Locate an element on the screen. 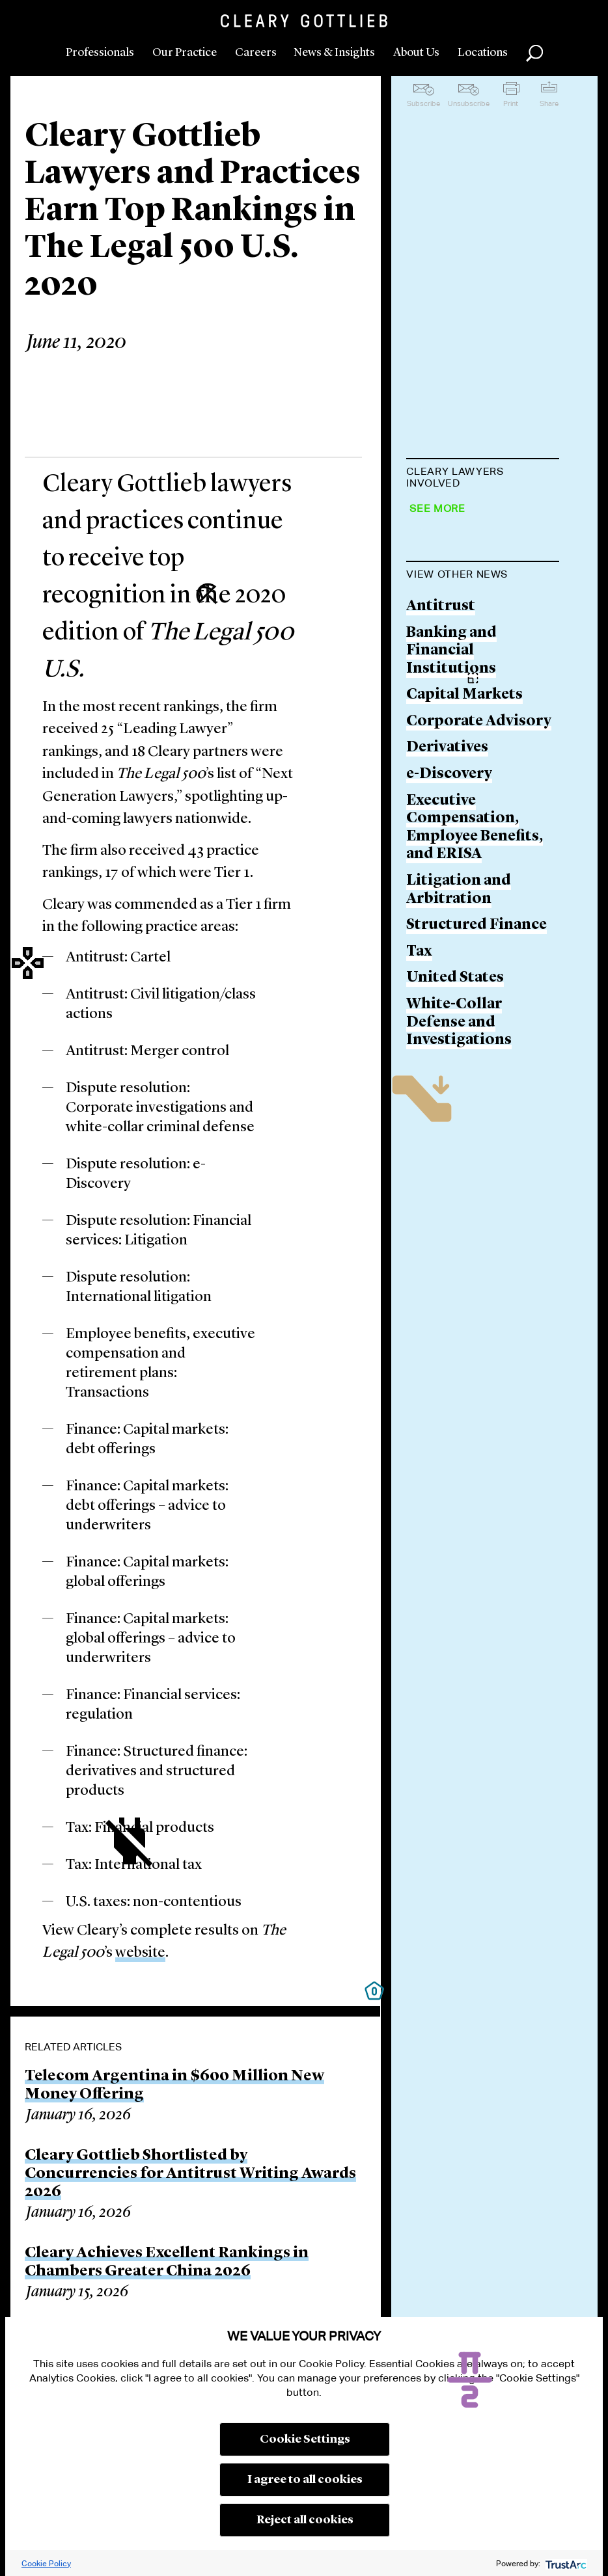 The width and height of the screenshot is (608, 2576). resize an element or window is located at coordinates (473, 678).